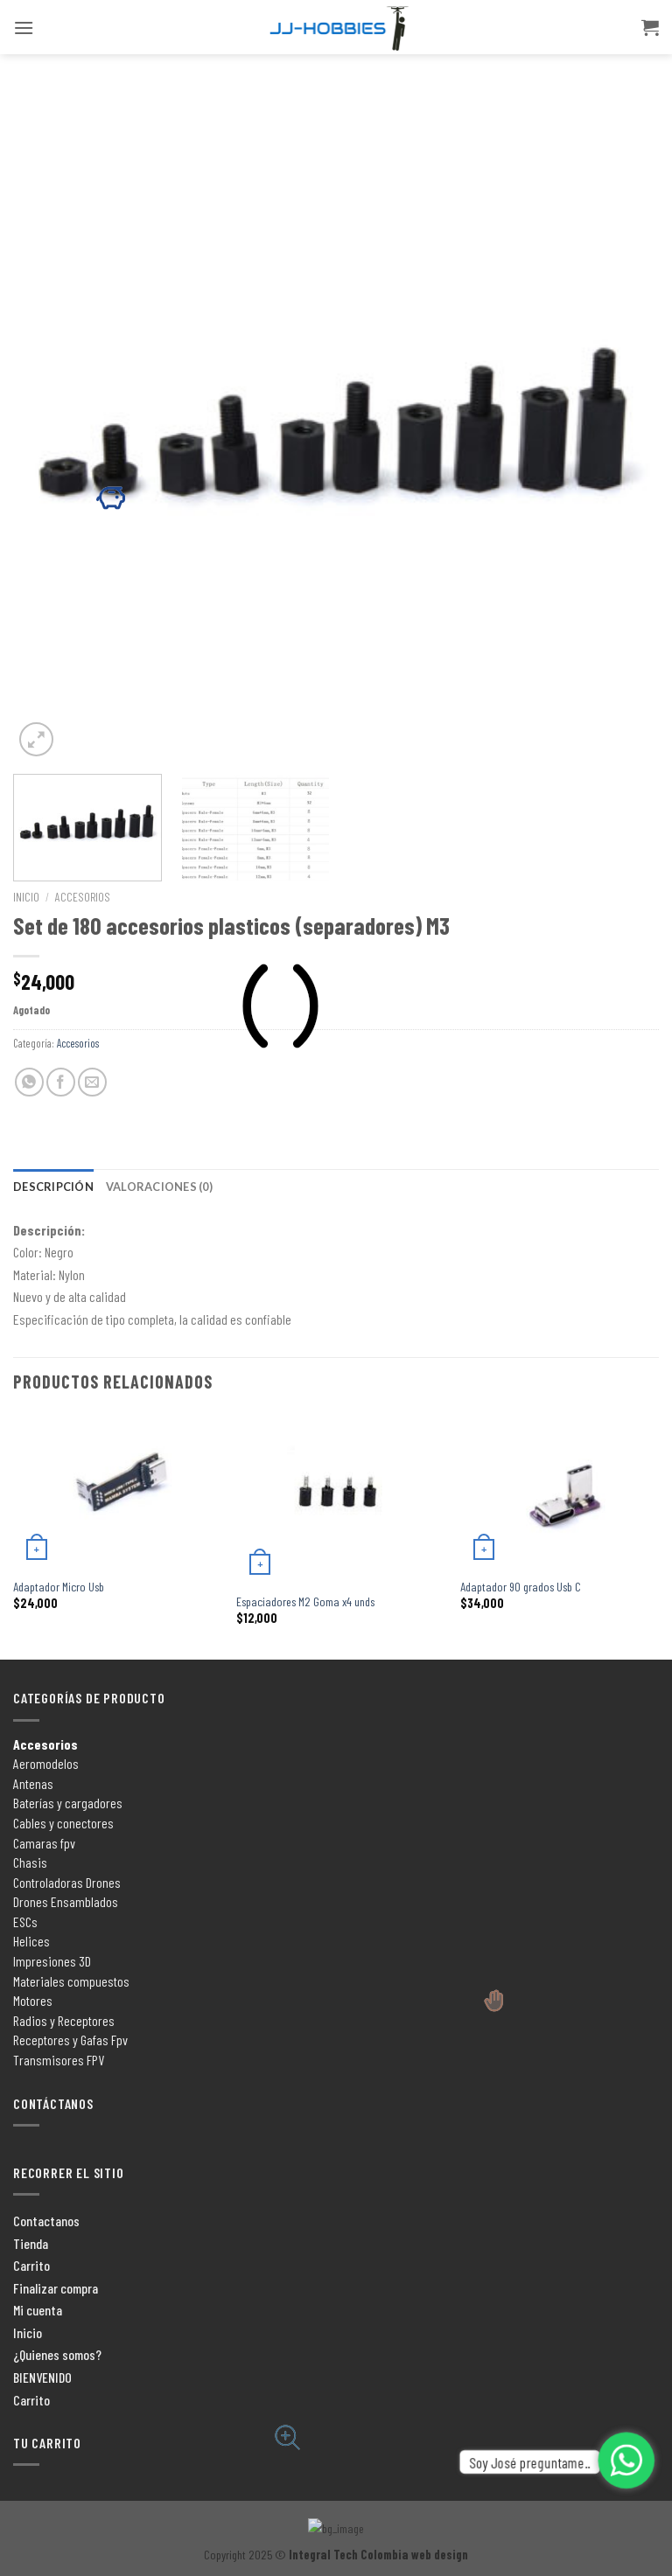 Image resolution: width=672 pixels, height=2576 pixels. Describe the element at coordinates (110, 498) in the screenshot. I see `access savings or budget features` at that location.